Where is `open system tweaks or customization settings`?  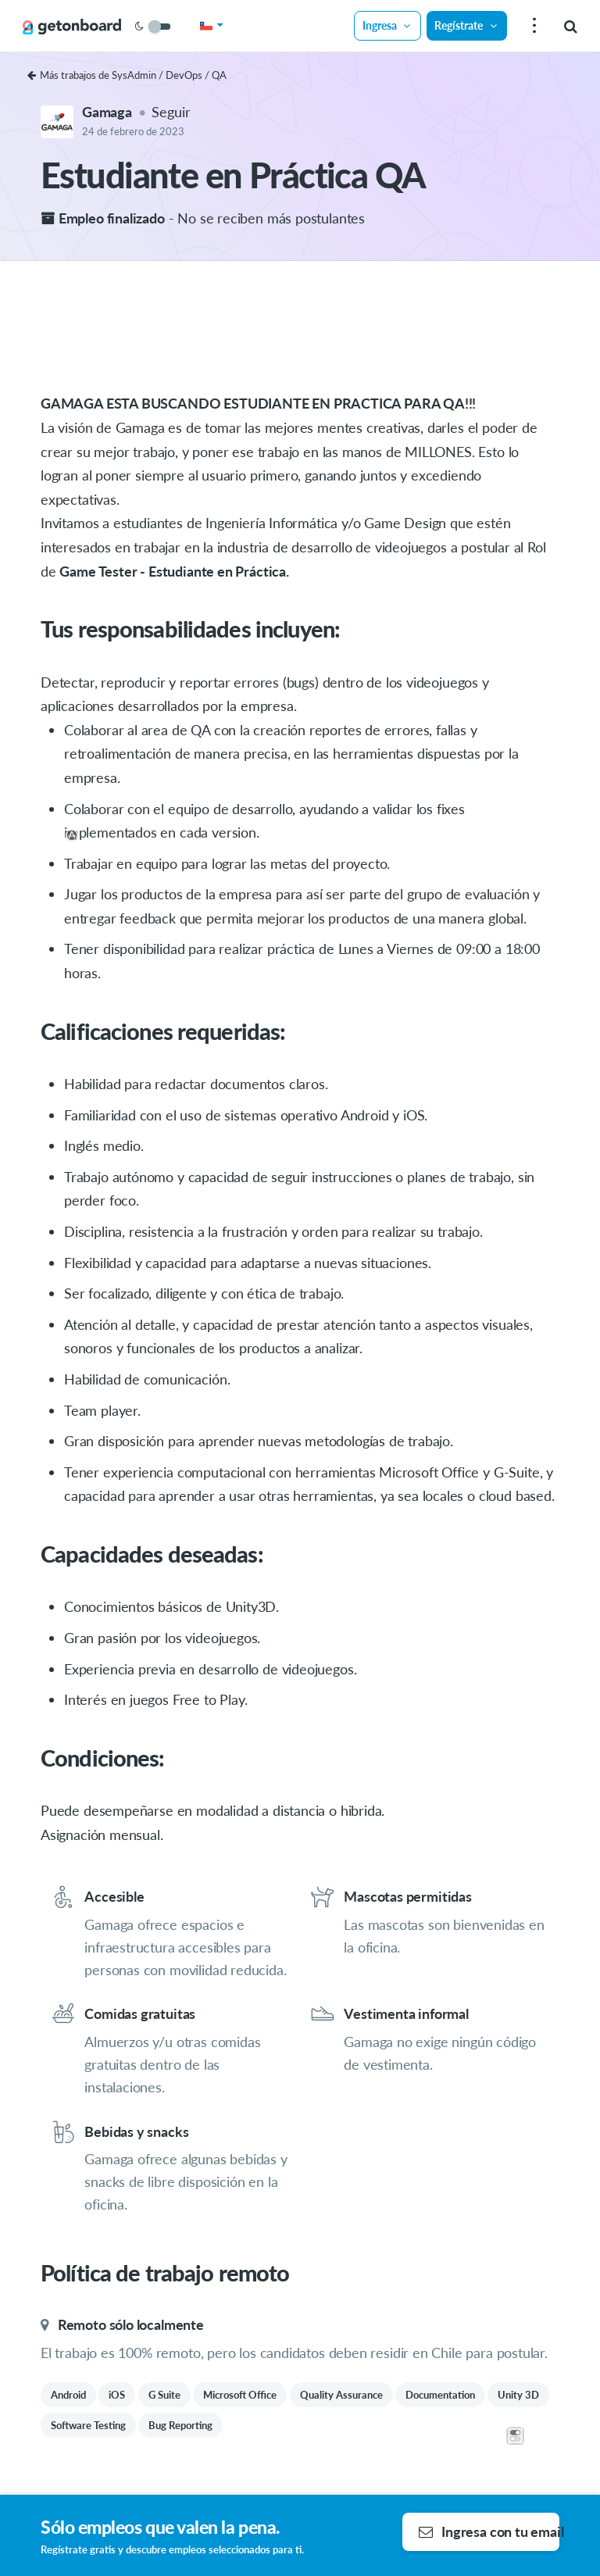
open system tweaks or customization settings is located at coordinates (515, 2435).